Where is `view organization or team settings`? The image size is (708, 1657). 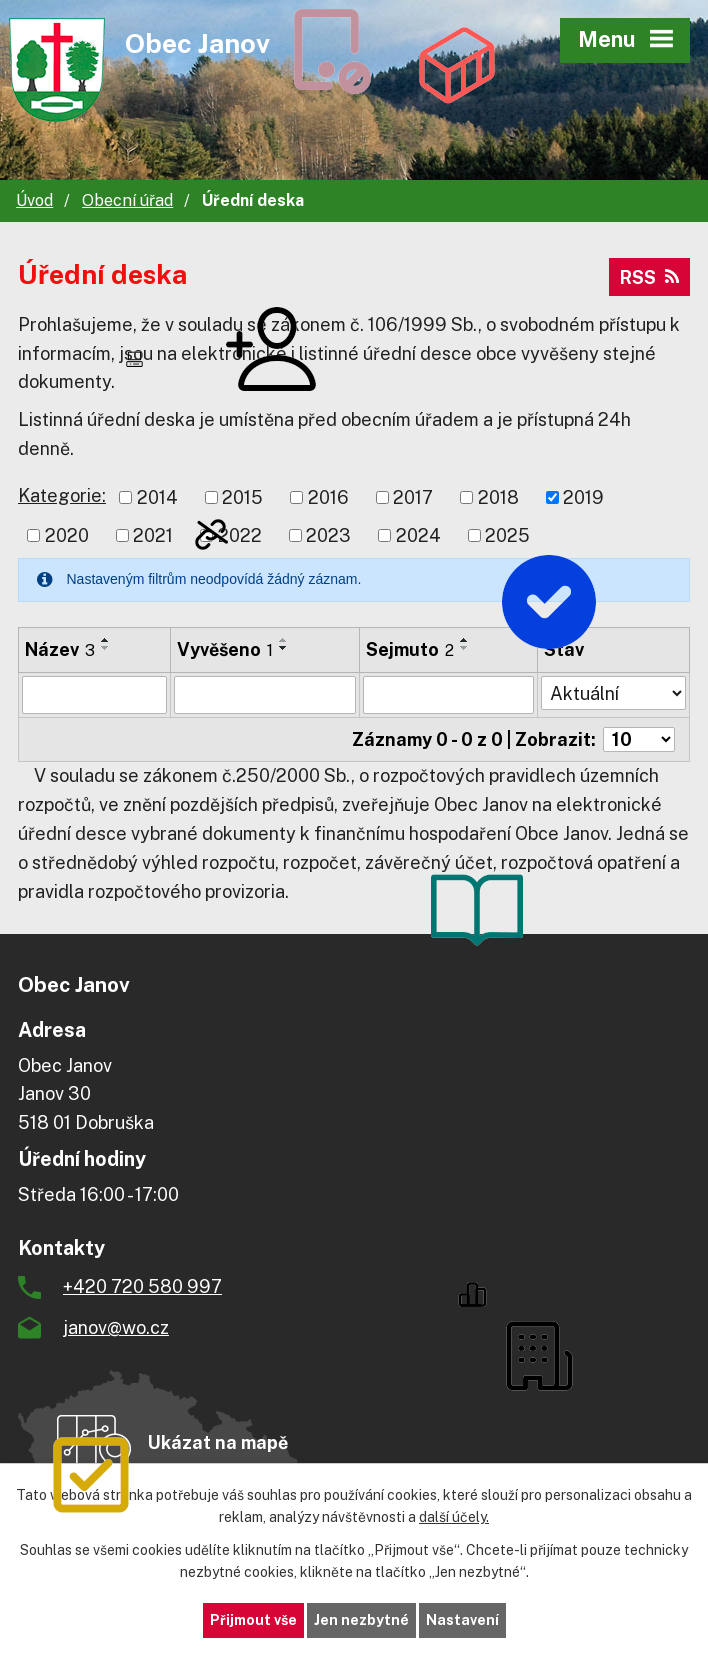
view organization or team settings is located at coordinates (539, 1357).